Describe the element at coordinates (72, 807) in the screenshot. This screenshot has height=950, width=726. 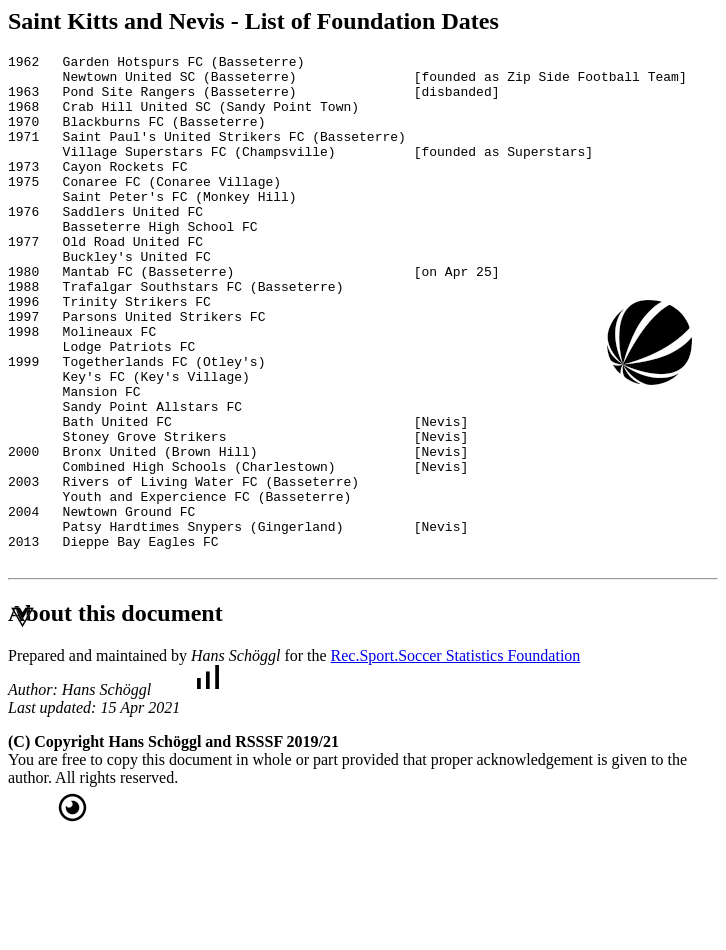
I see `view or preview content` at that location.